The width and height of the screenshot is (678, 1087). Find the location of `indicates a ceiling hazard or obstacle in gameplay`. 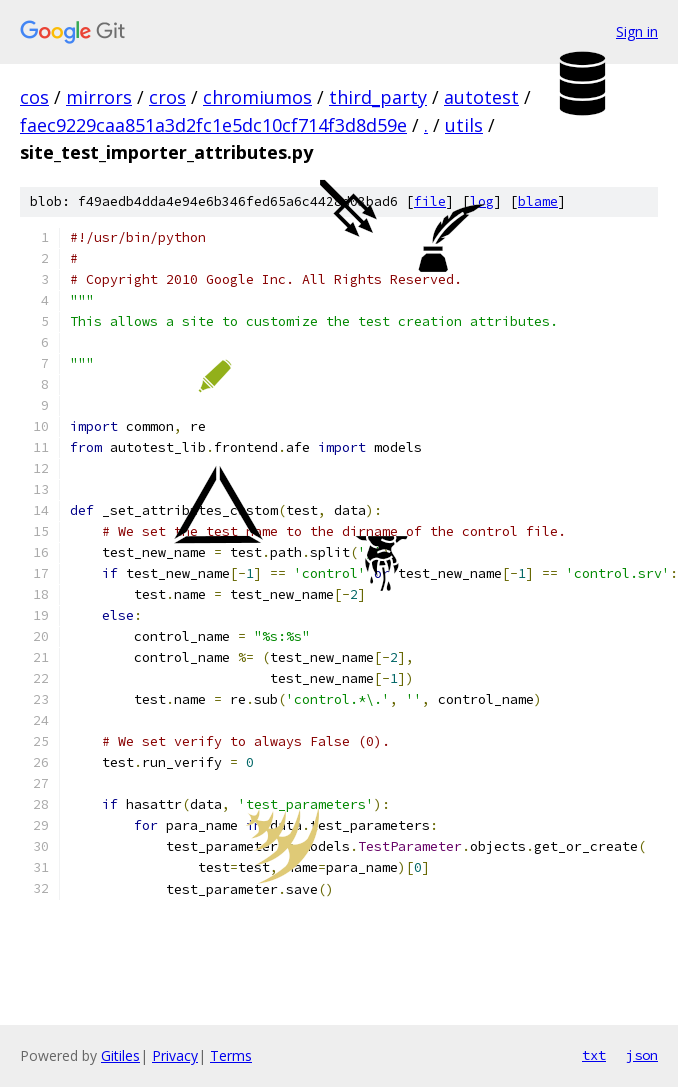

indicates a ceiling hazard or obstacle in gameplay is located at coordinates (381, 563).